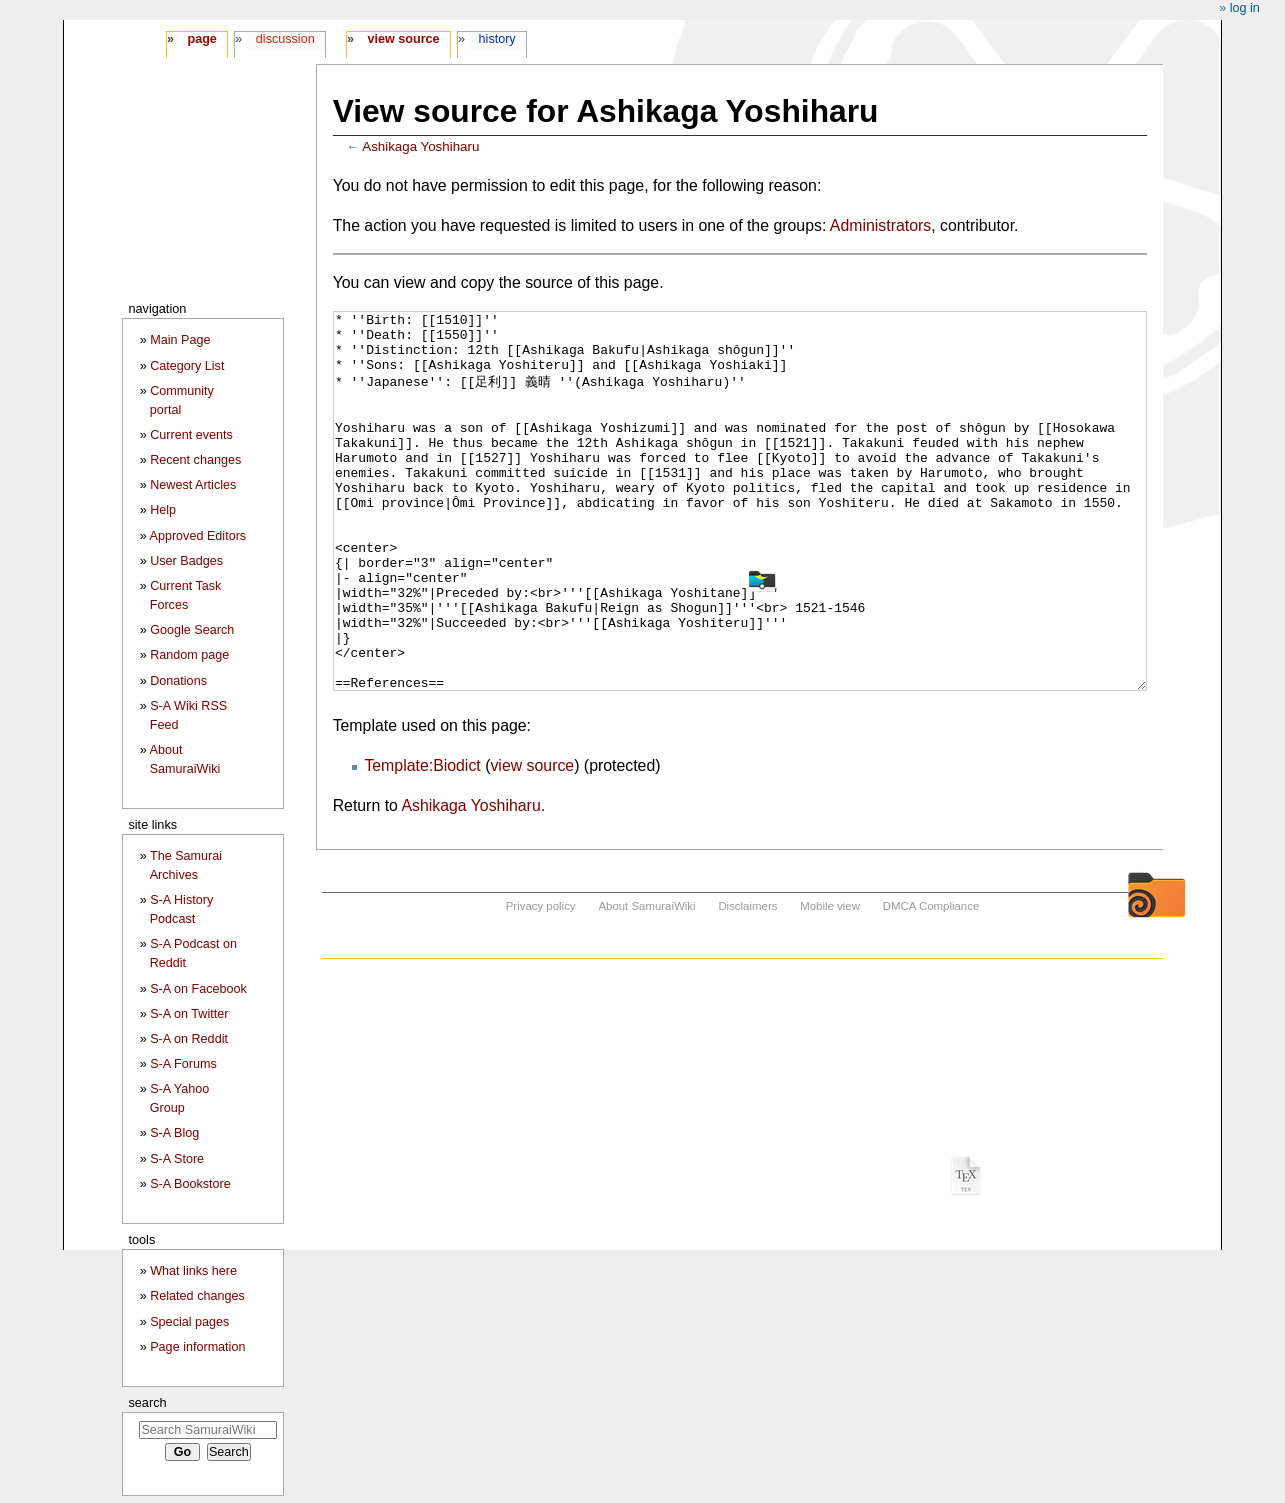 The image size is (1285, 1503). What do you see at coordinates (762, 582) in the screenshot?
I see `open pokémon moon ball collection folder` at bounding box center [762, 582].